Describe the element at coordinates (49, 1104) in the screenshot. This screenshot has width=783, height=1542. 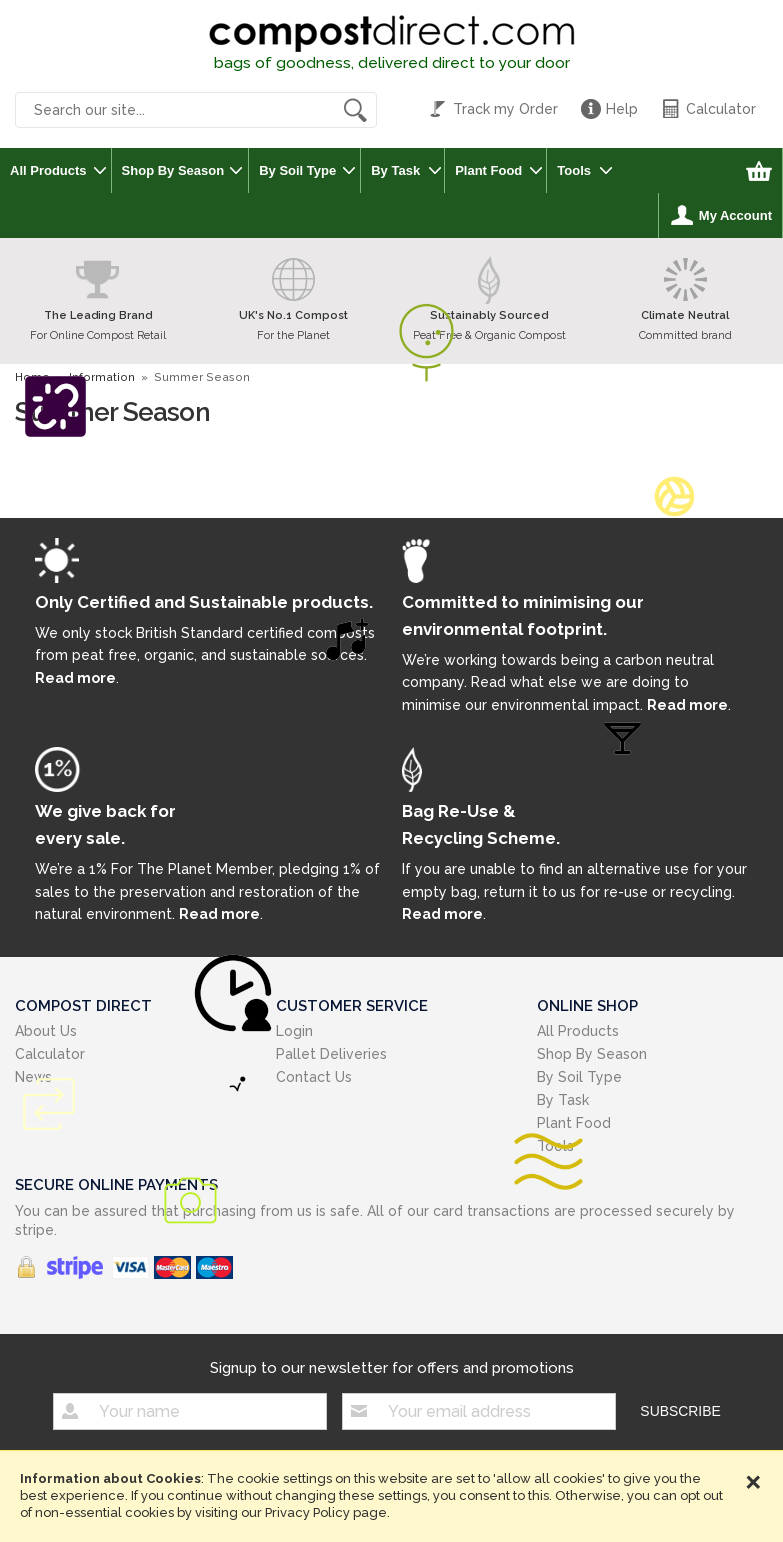
I see `swap or exchange items` at that location.